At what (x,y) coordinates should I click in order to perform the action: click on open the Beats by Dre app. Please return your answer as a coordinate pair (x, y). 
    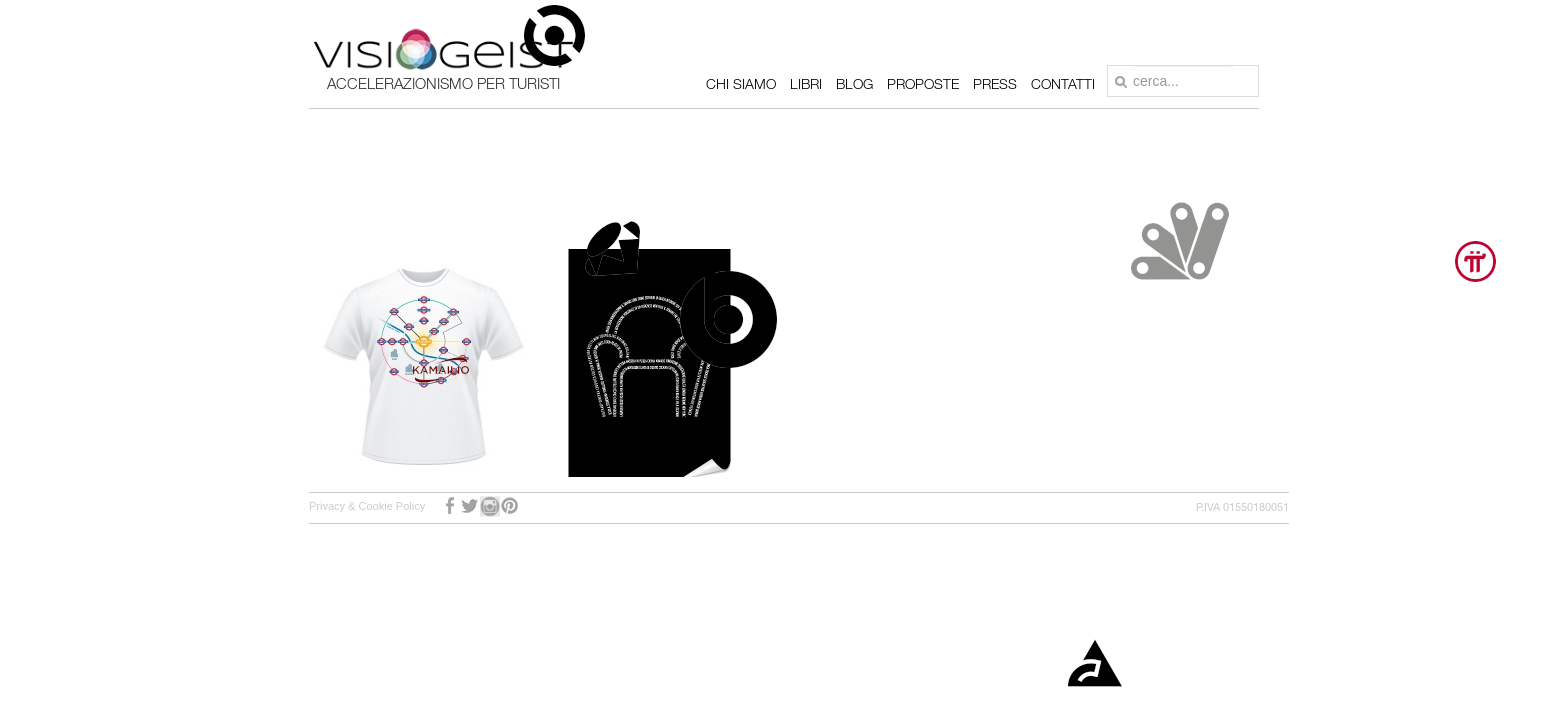
    Looking at the image, I should click on (728, 319).